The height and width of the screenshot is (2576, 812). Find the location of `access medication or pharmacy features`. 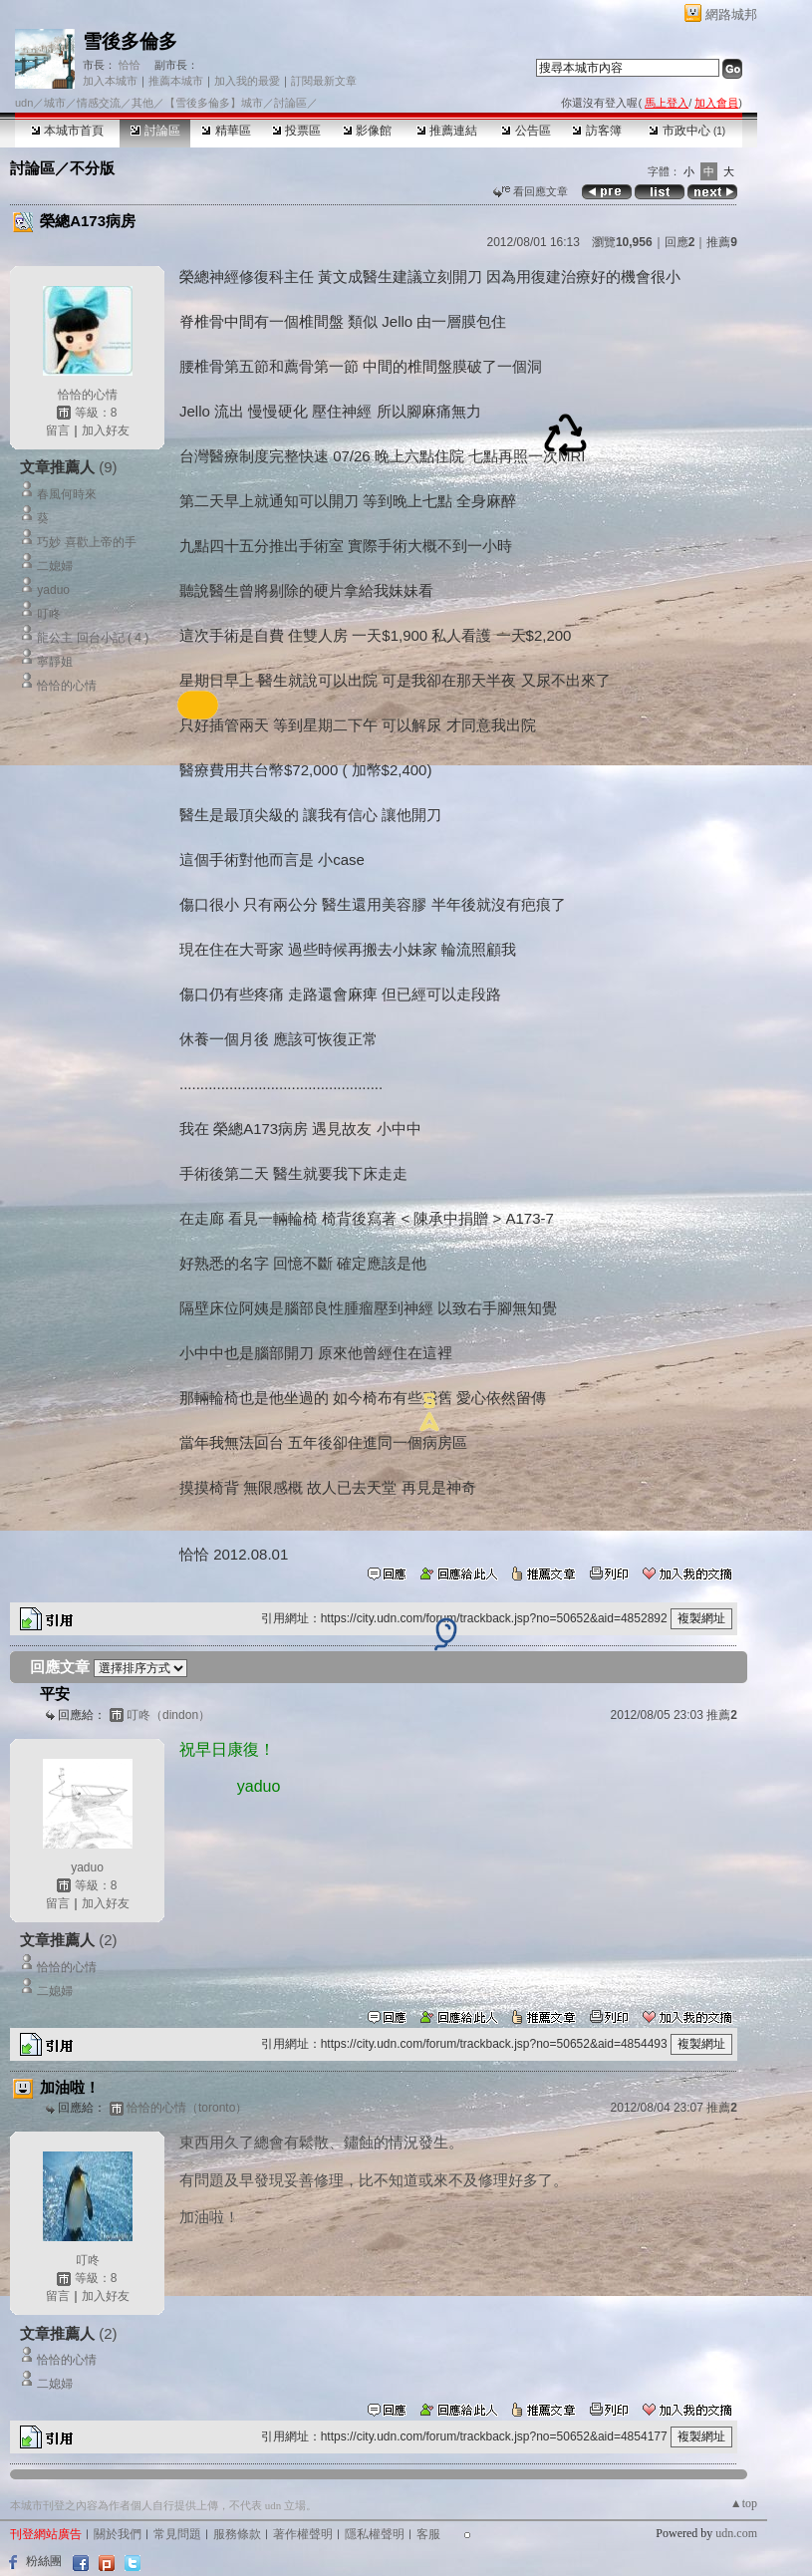

access medication or pharmacy features is located at coordinates (197, 705).